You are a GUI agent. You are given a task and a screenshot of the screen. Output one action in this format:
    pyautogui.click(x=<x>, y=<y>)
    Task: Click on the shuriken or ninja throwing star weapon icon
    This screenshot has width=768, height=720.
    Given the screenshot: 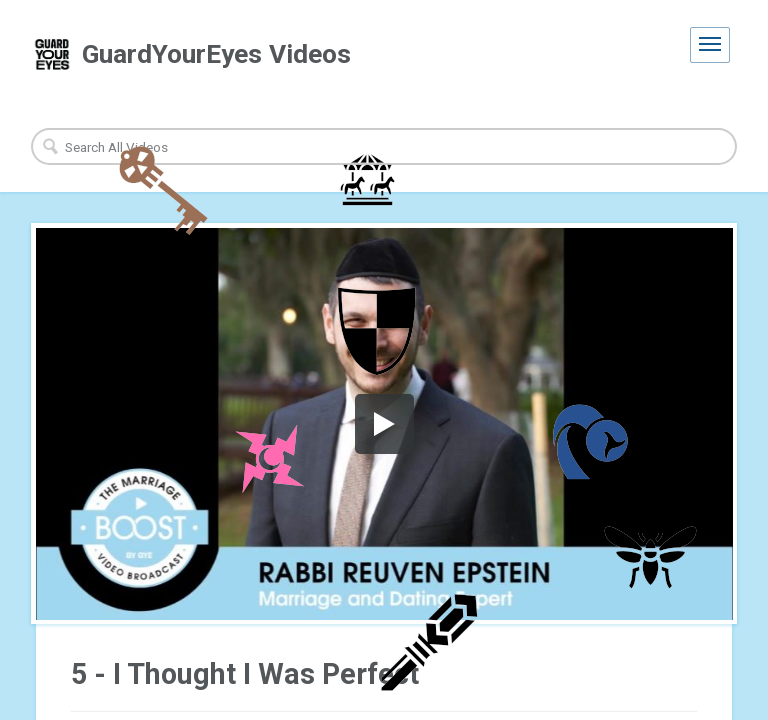 What is the action you would take?
    pyautogui.click(x=270, y=459)
    